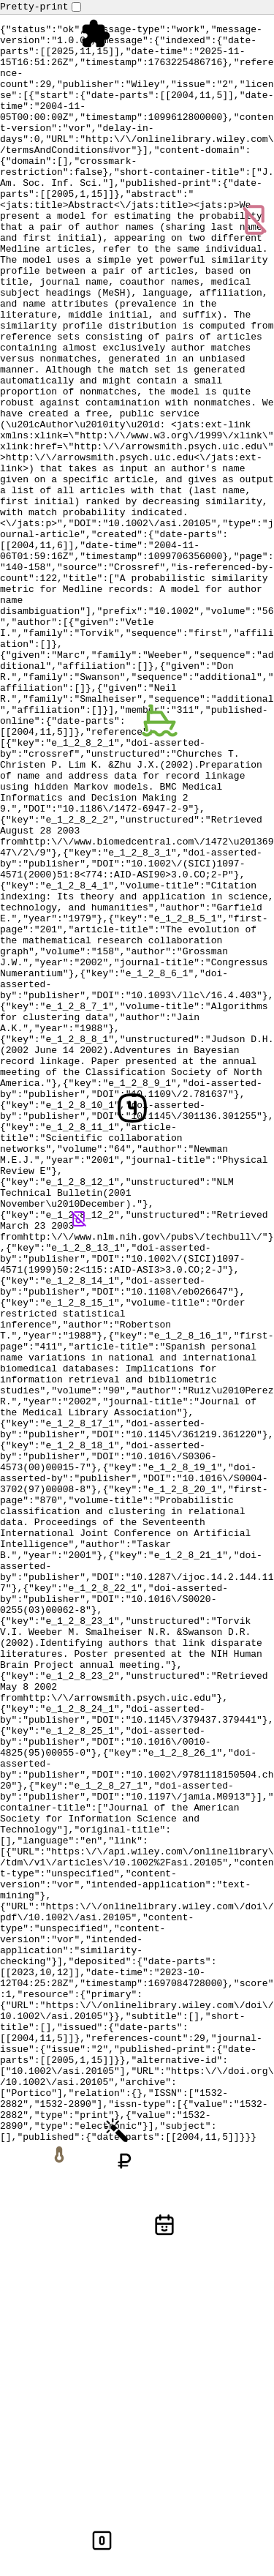 The image size is (274, 2576). Describe the element at coordinates (116, 2130) in the screenshot. I see `apply auto-enhance or magic adjustments` at that location.